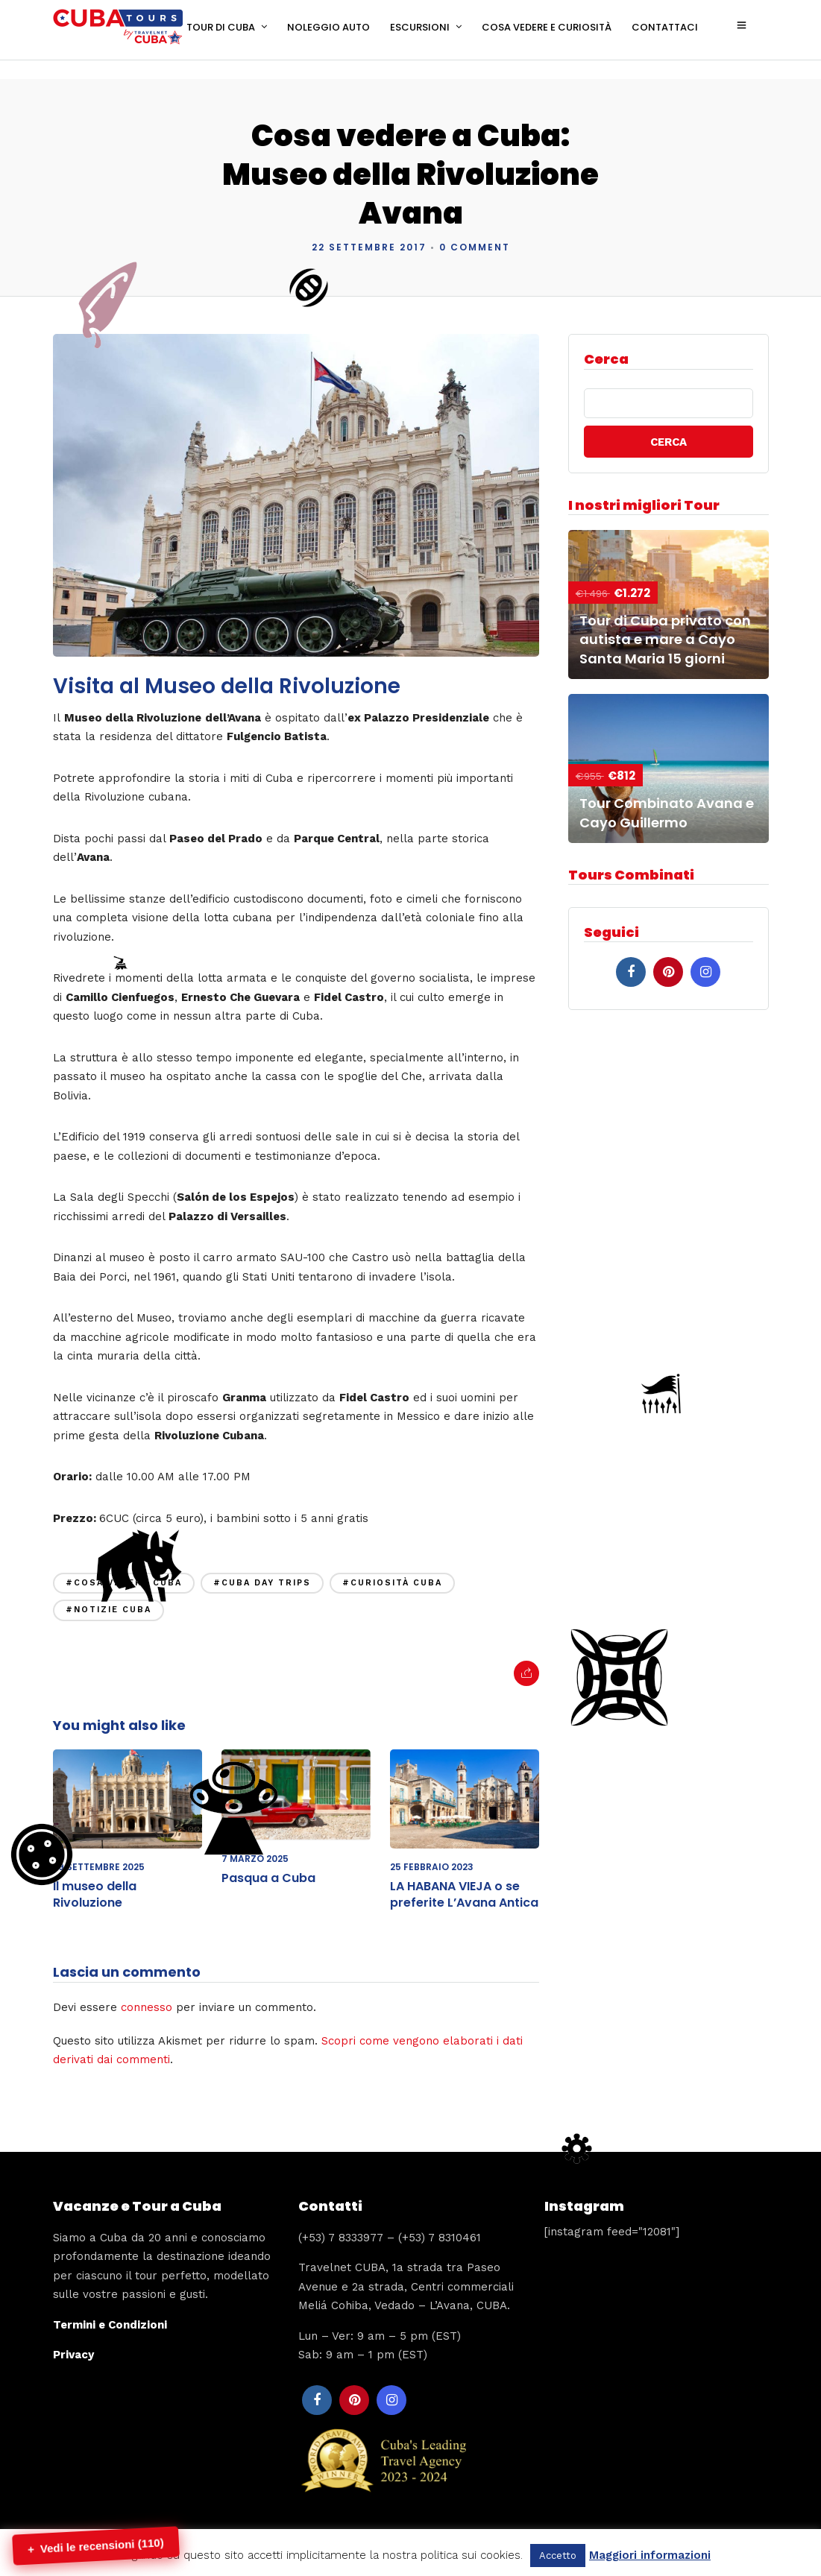 Image resolution: width=821 pixels, height=2576 pixels. What do you see at coordinates (121, 963) in the screenshot?
I see `access woodcutting or lumber resources` at bounding box center [121, 963].